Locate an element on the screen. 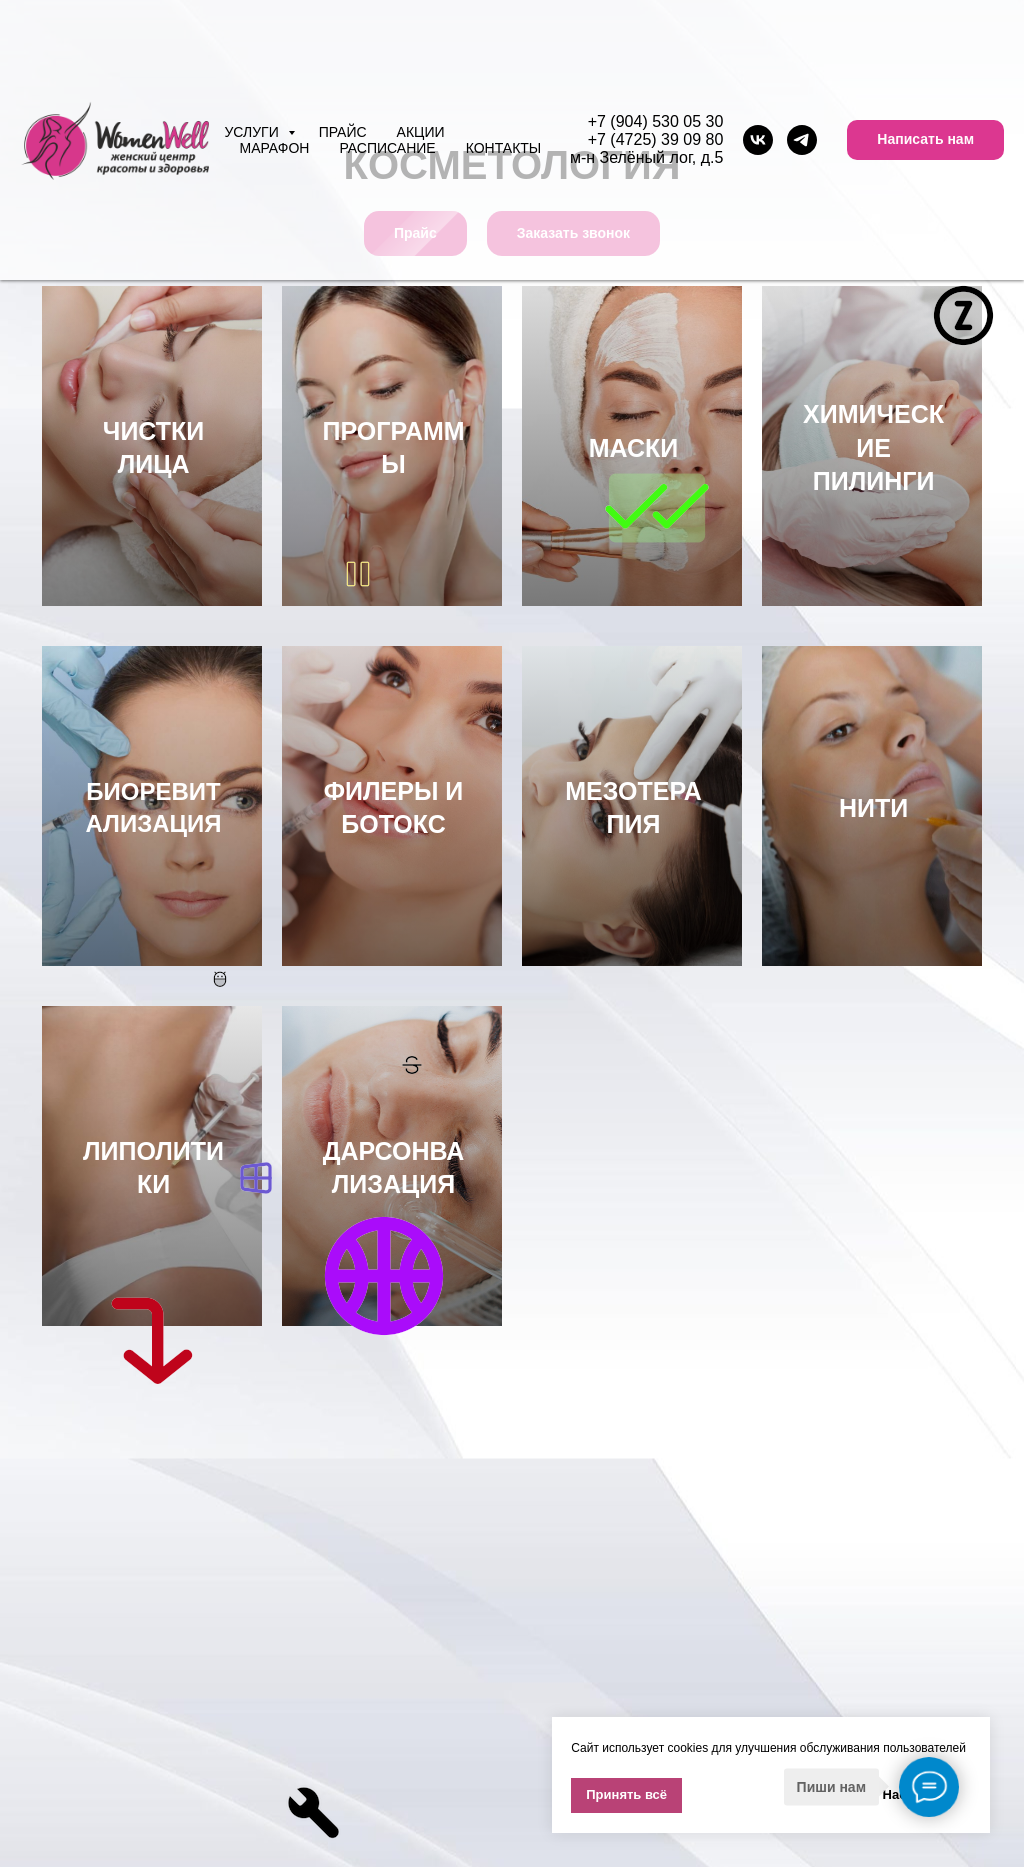 This screenshot has width=1024, height=1867. indicates z-index or layer ordering controls is located at coordinates (963, 315).